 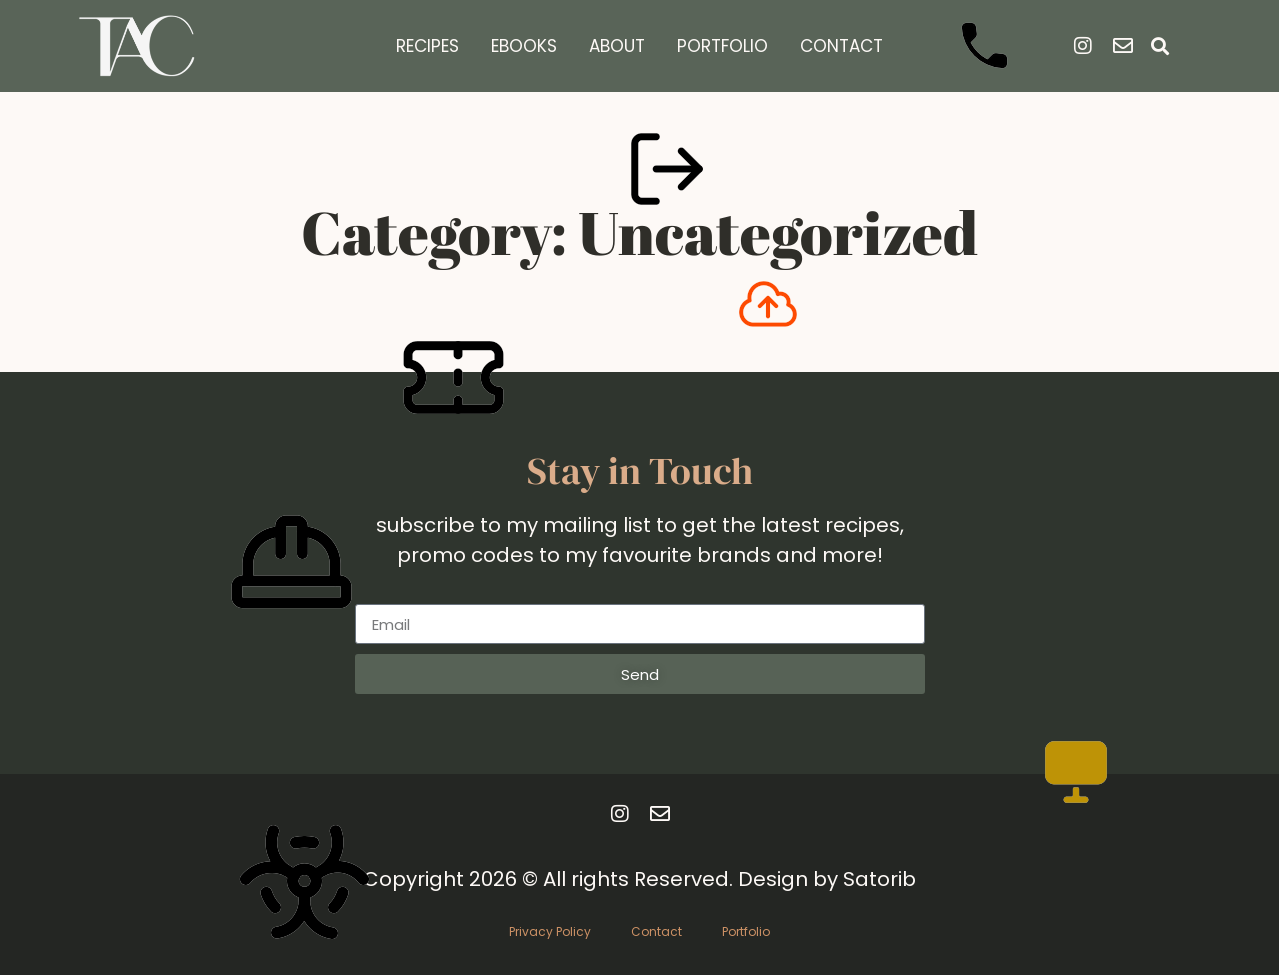 I want to click on upload file to cloud storage, so click(x=768, y=304).